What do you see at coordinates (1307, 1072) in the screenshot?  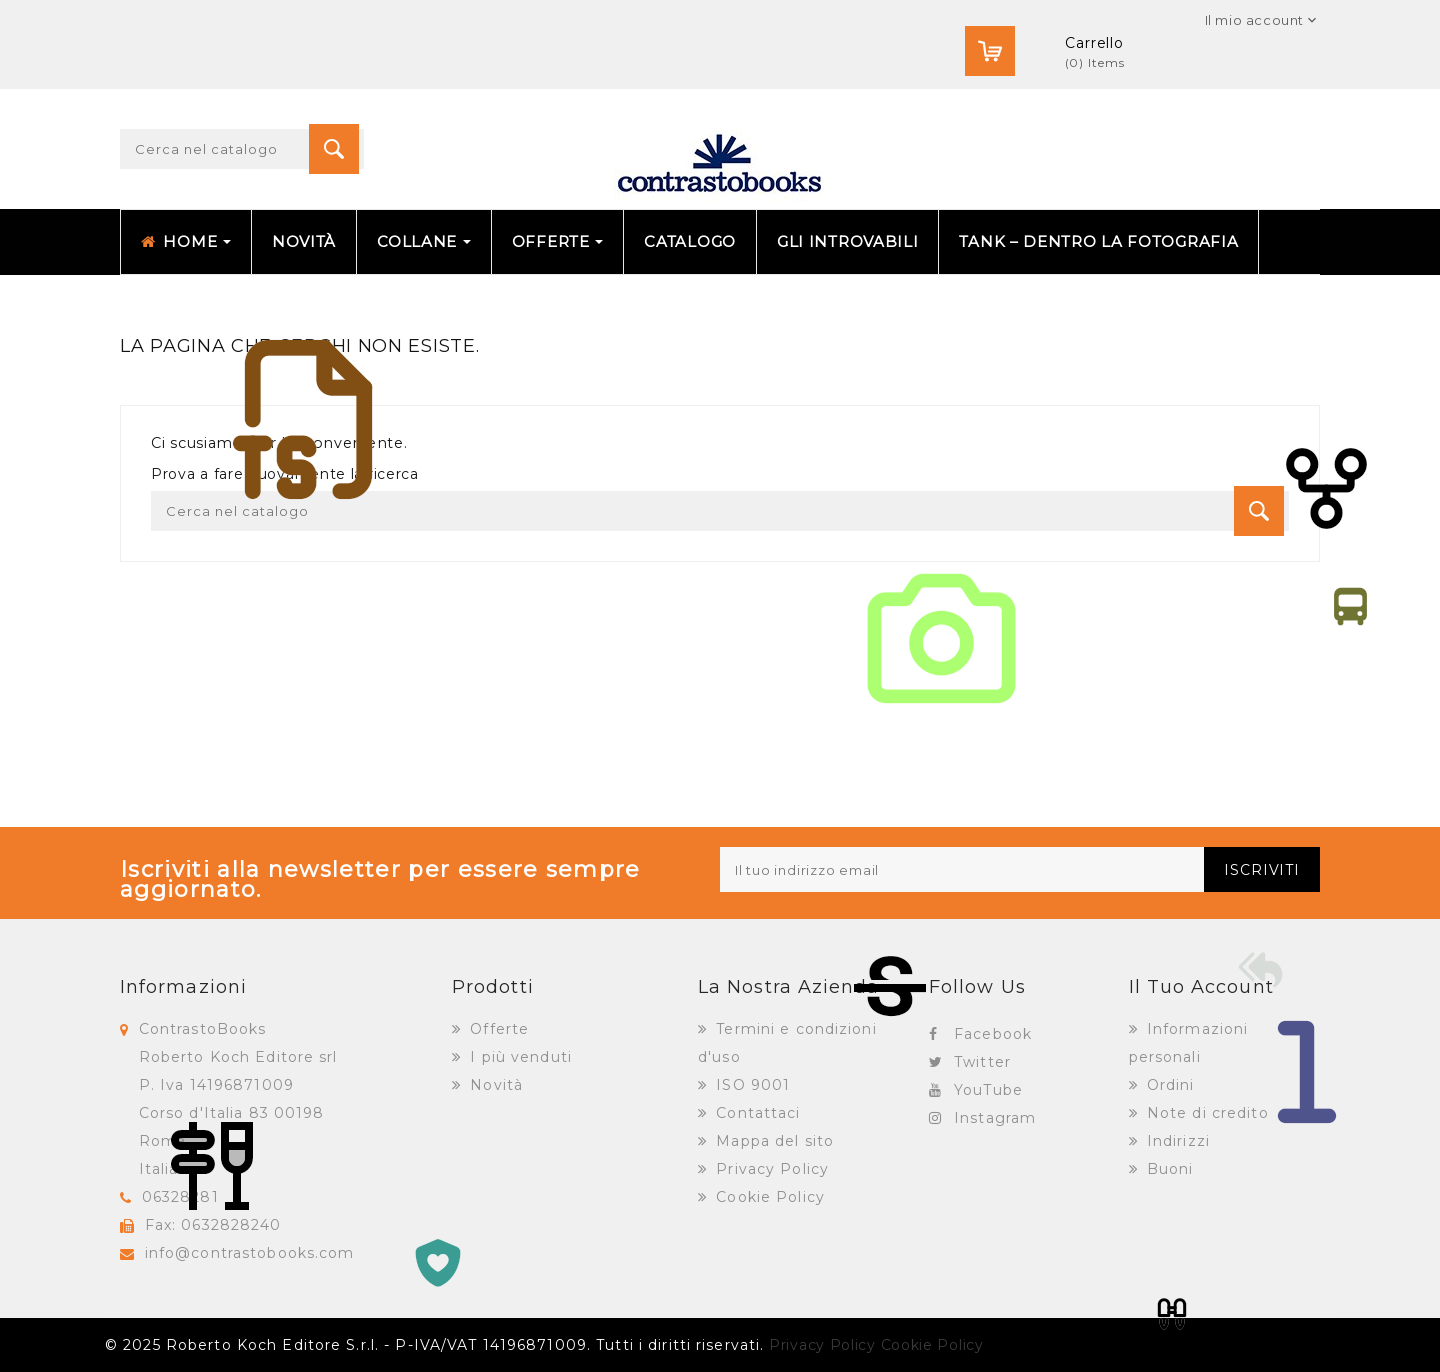 I see `indicates the number one or first item in a list` at bounding box center [1307, 1072].